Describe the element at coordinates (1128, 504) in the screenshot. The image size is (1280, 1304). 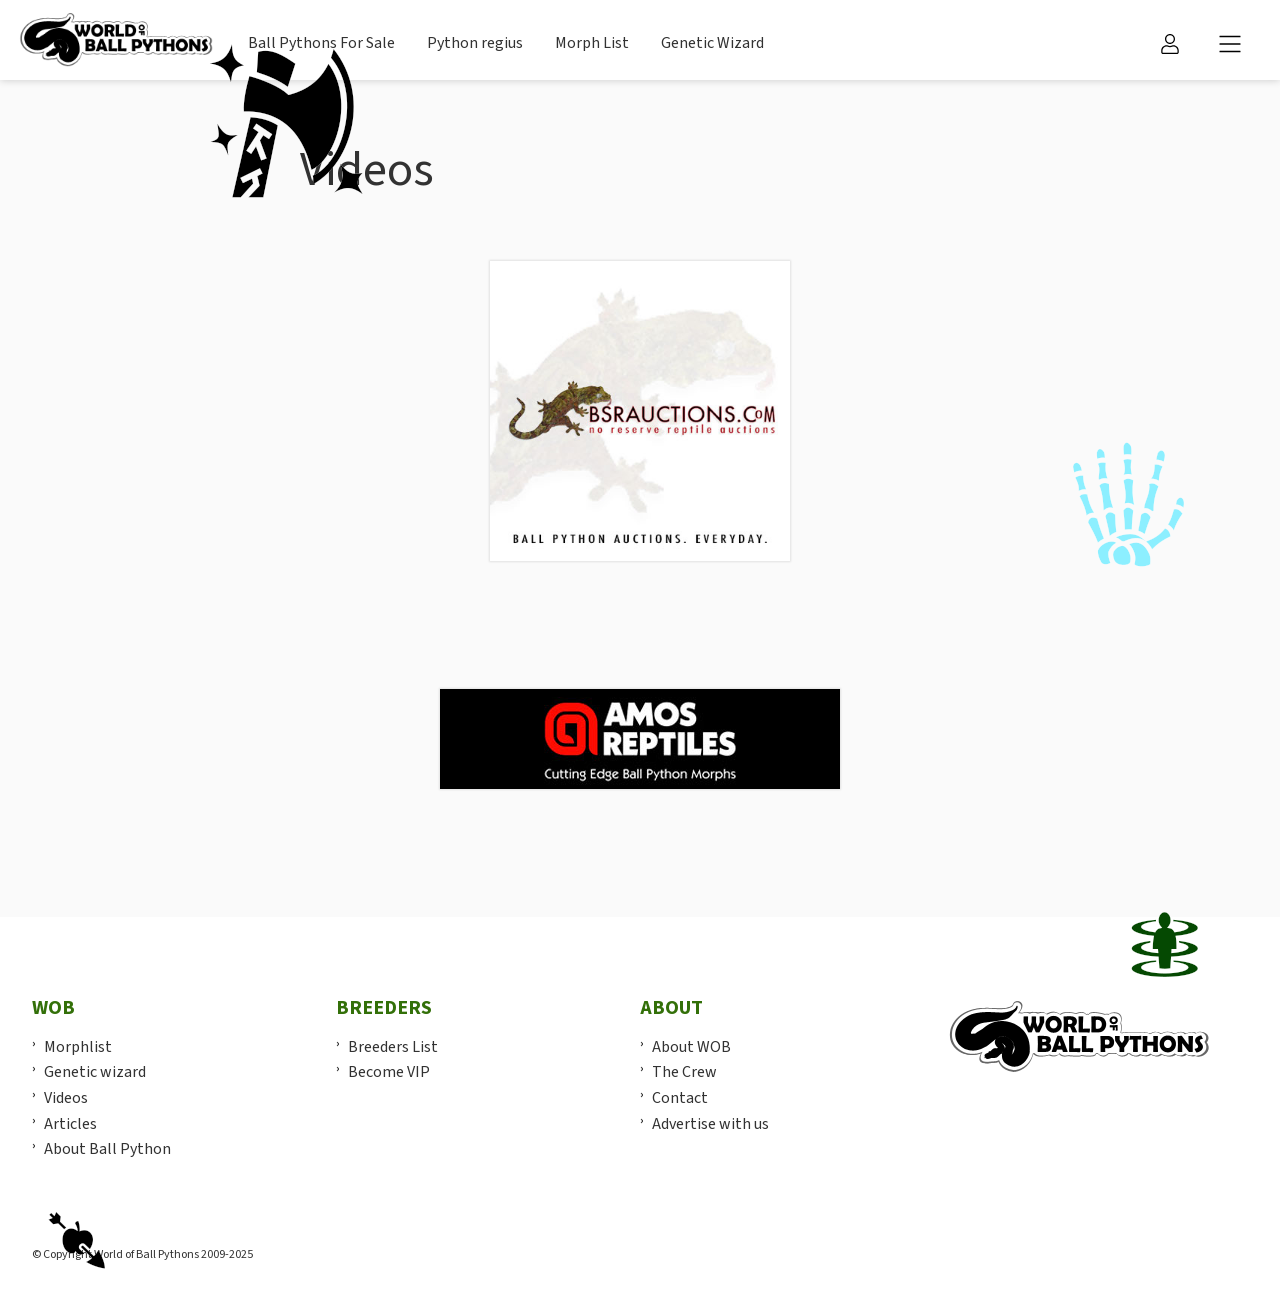
I see `skeleton or undead enemy type indicator` at that location.